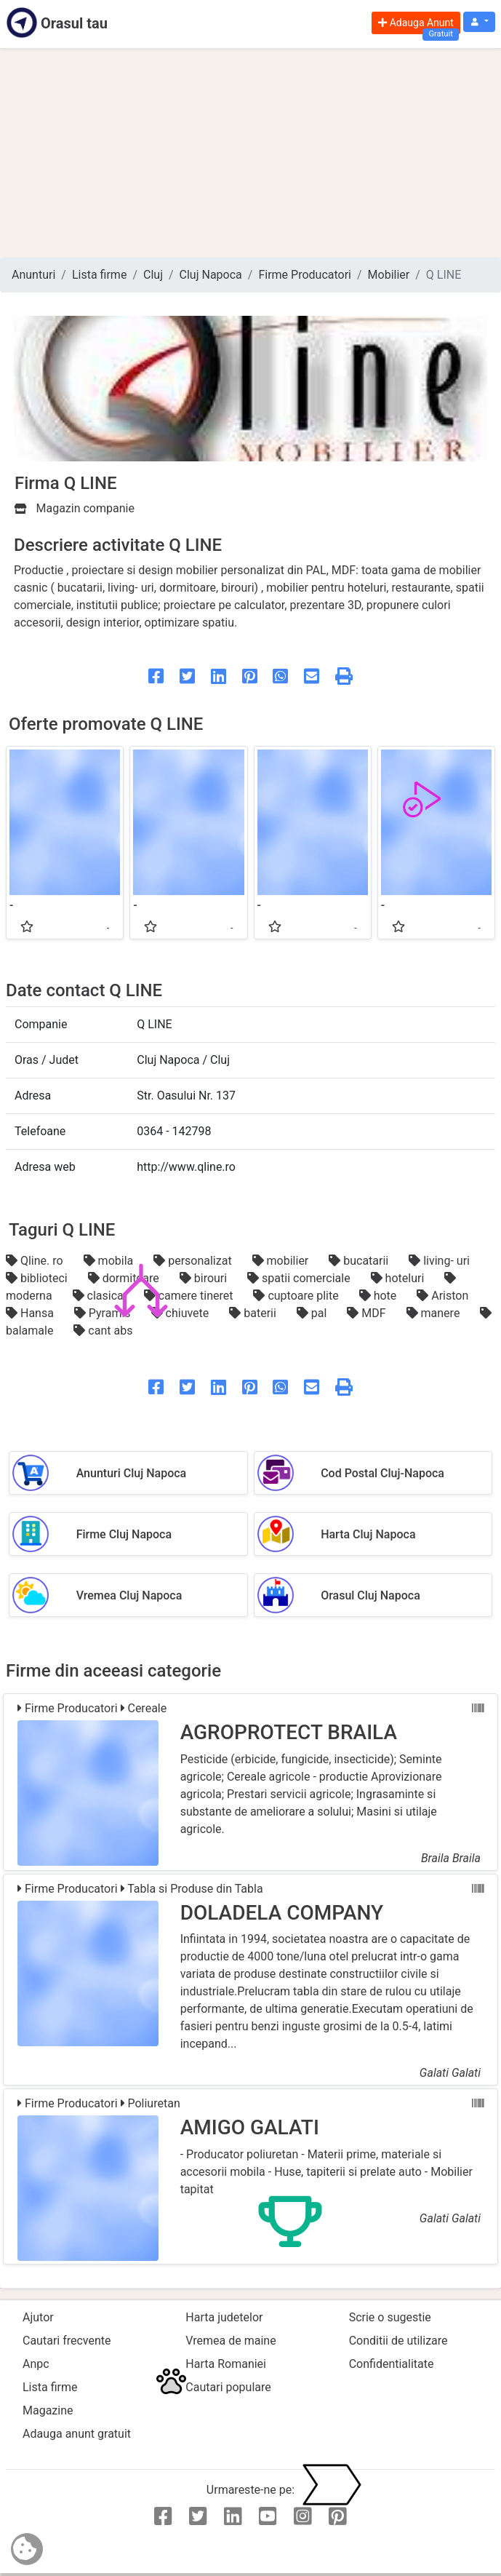 This screenshot has height=2576, width=501. Describe the element at coordinates (290, 2219) in the screenshot. I see `view achievements or awards` at that location.